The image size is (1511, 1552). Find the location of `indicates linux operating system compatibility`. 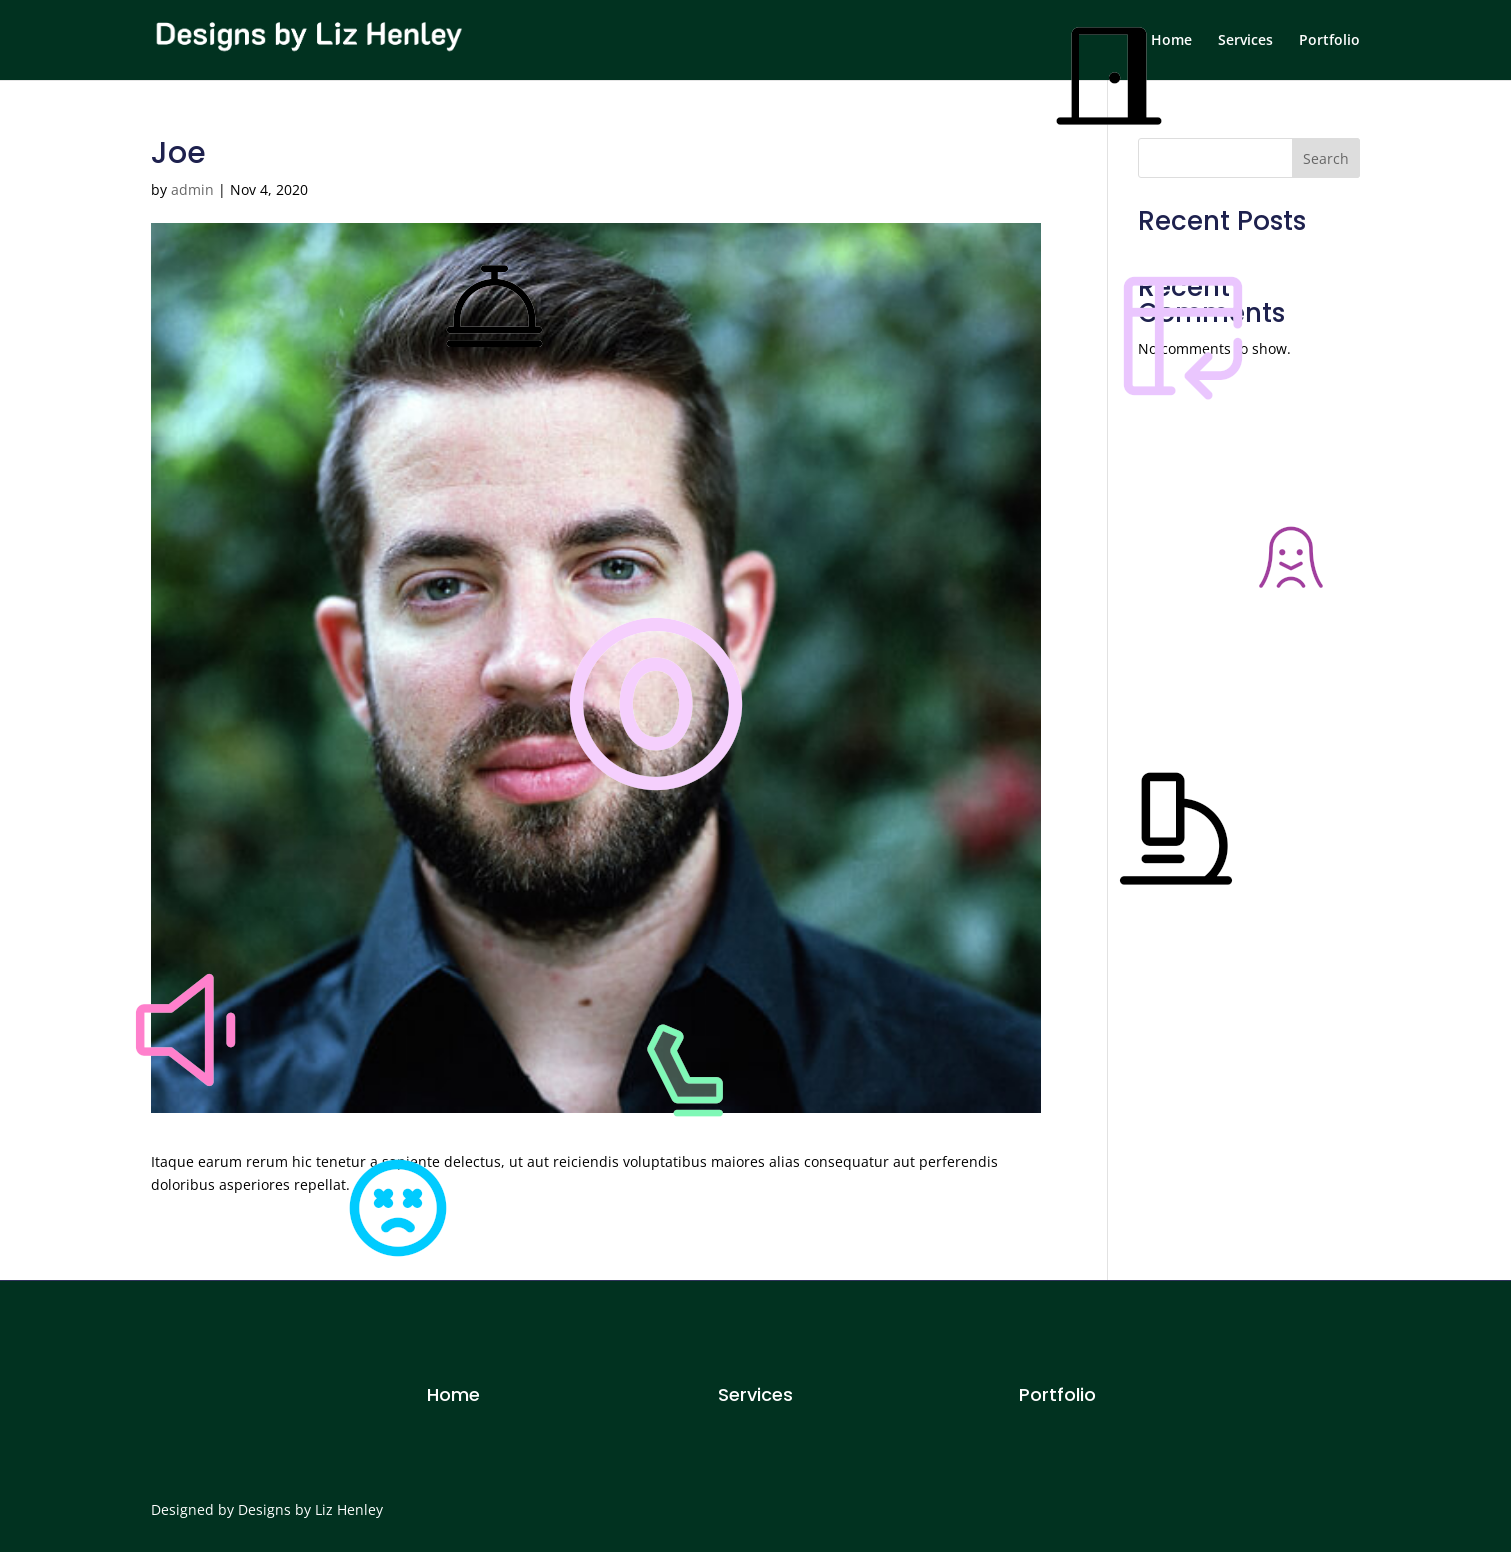

indicates linux operating system compatibility is located at coordinates (1291, 561).